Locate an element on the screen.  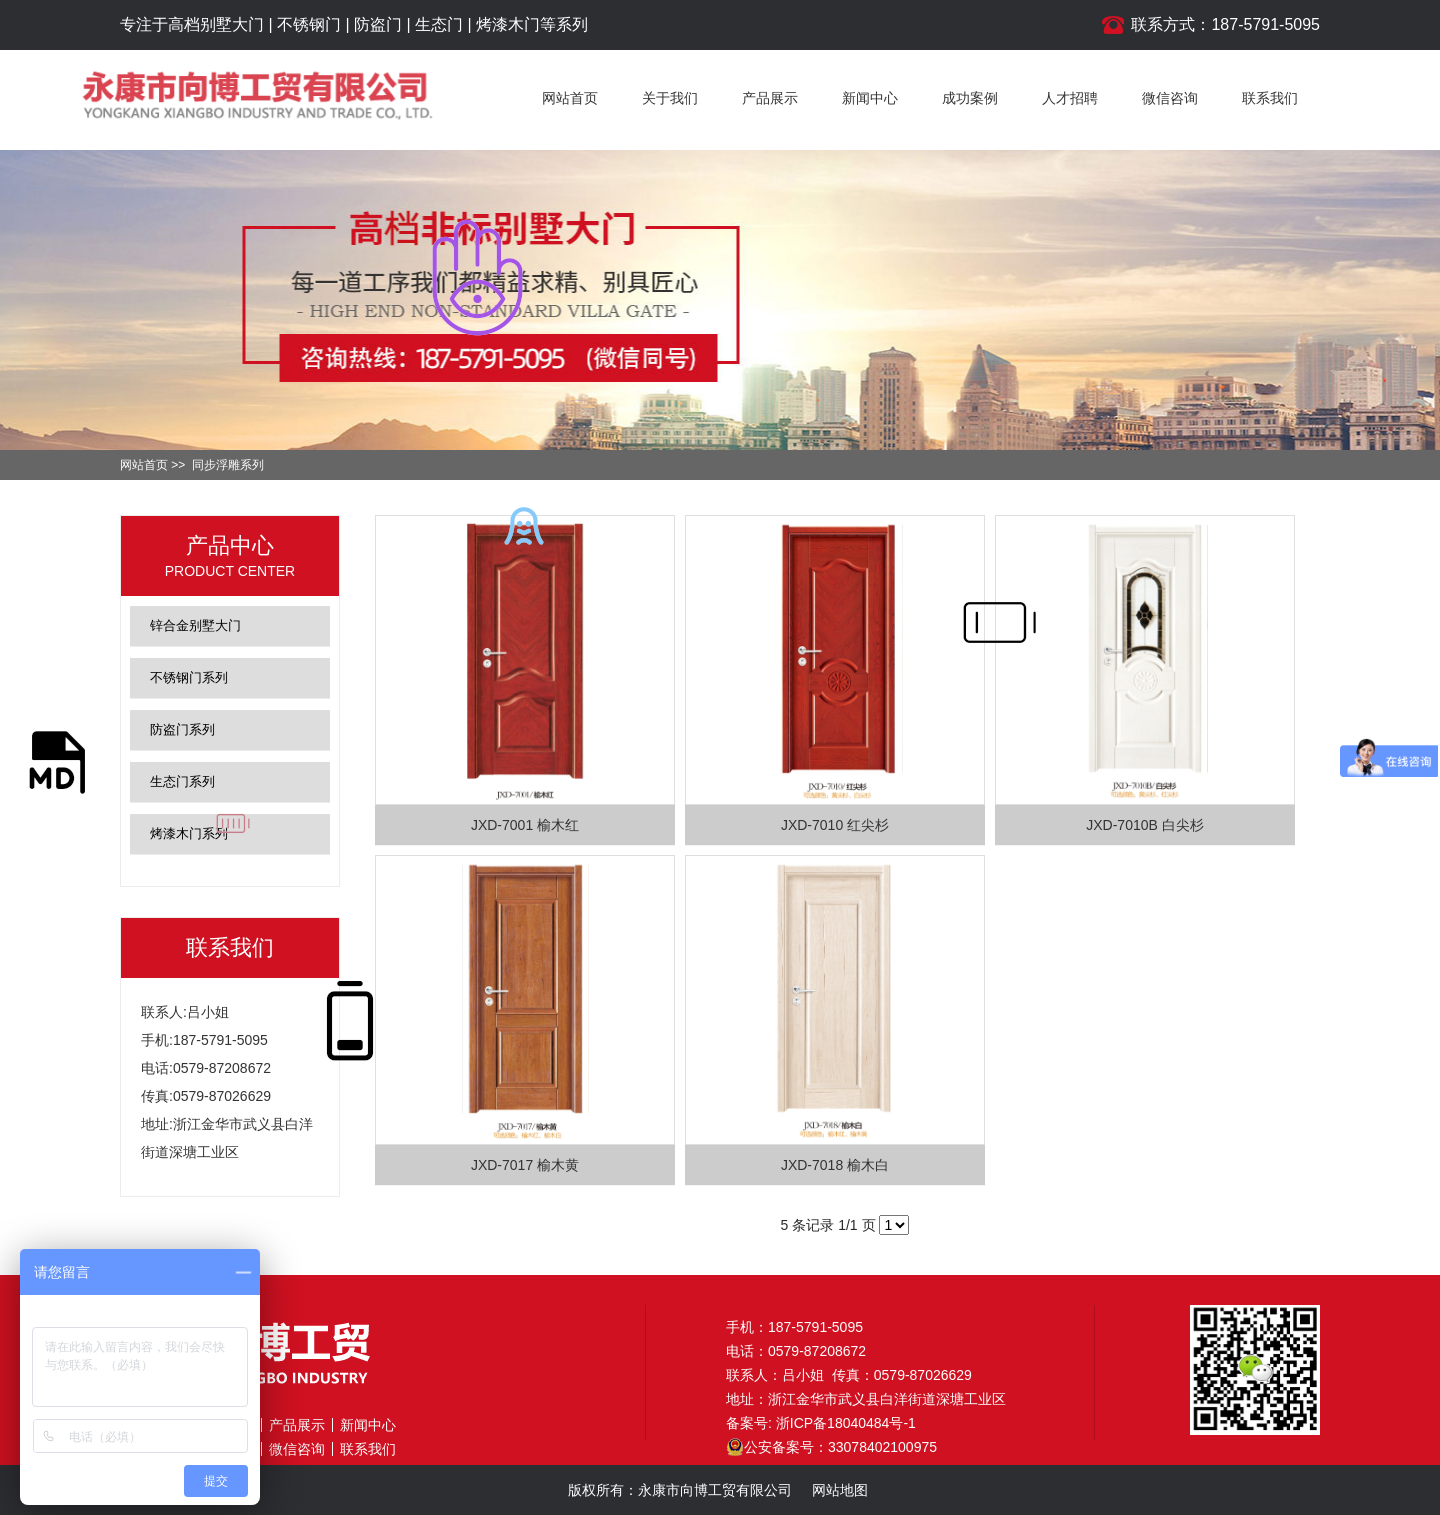
indicates linux operating system compatibility is located at coordinates (524, 528).